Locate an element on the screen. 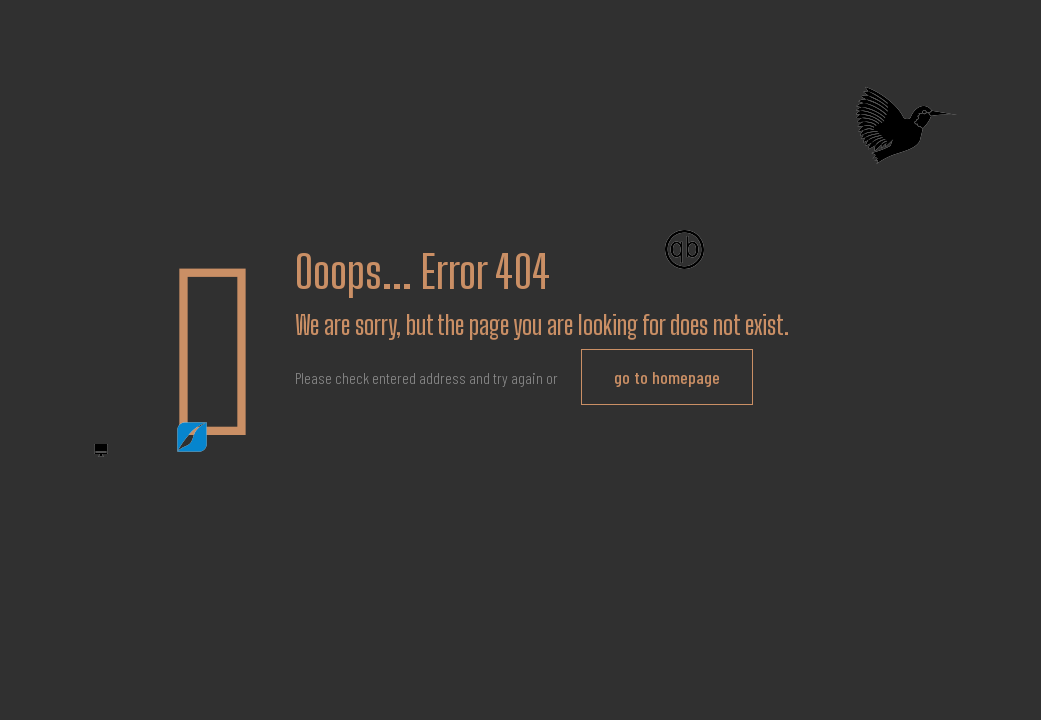 The height and width of the screenshot is (720, 1041). pied piper company logo is located at coordinates (192, 437).